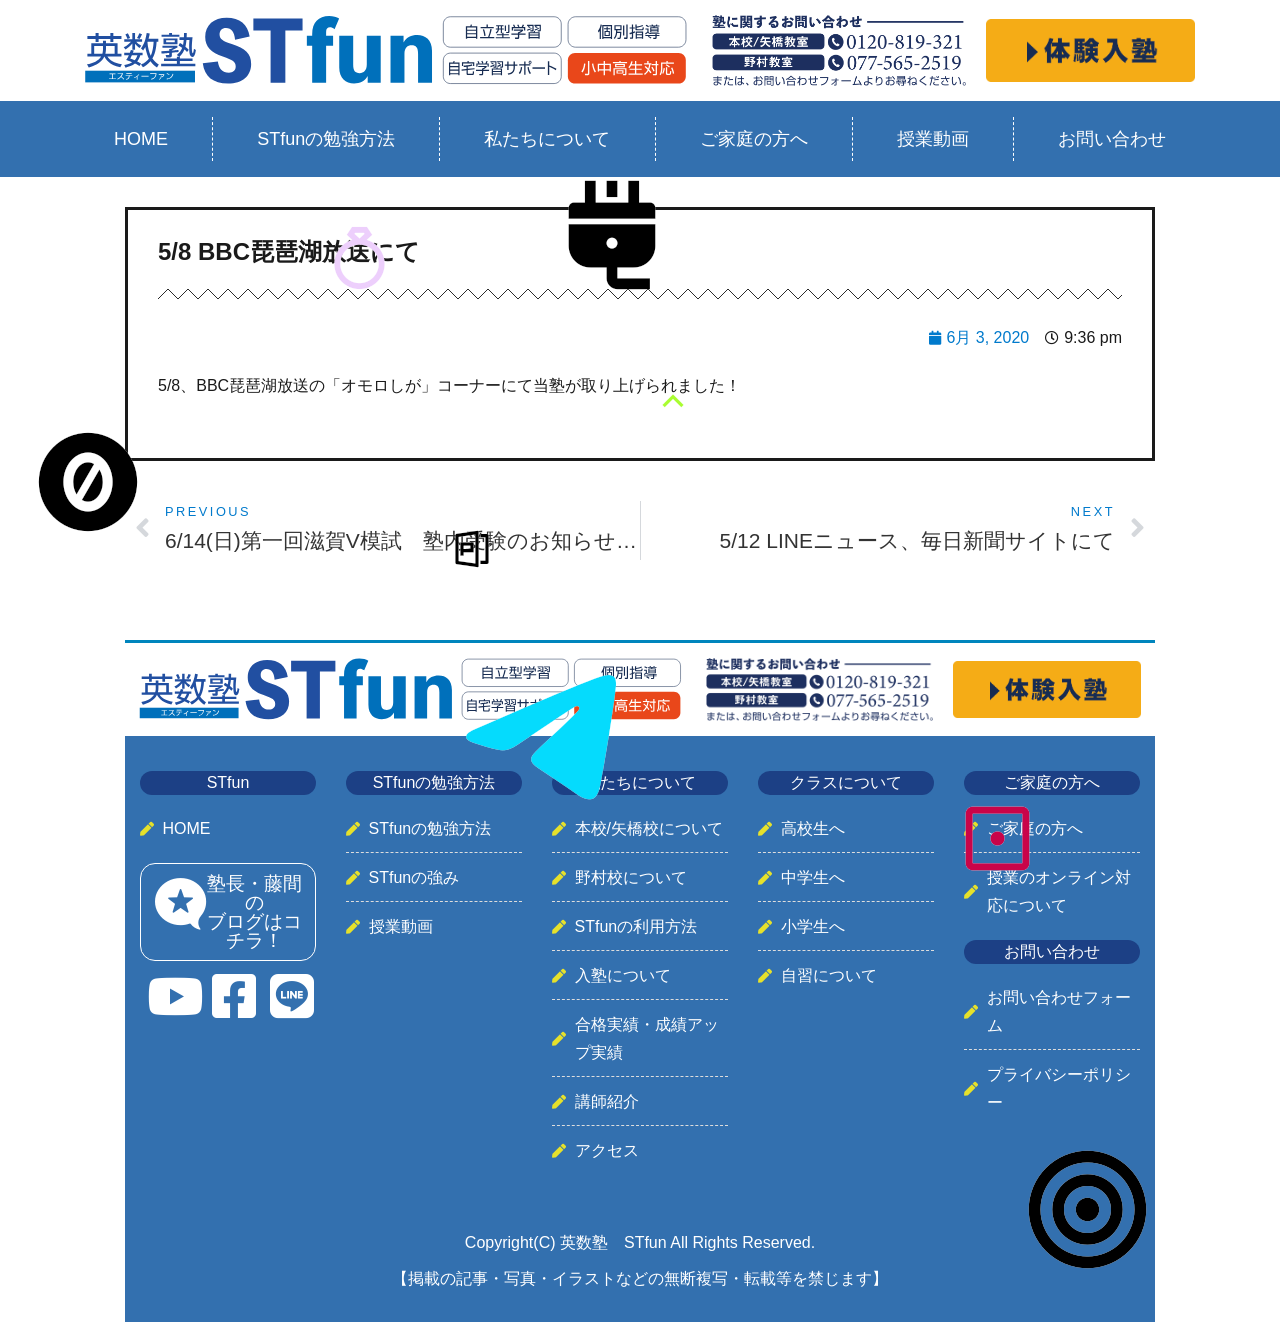 The image size is (1280, 1322). I want to click on collapse or minimize a section, so click(673, 401).